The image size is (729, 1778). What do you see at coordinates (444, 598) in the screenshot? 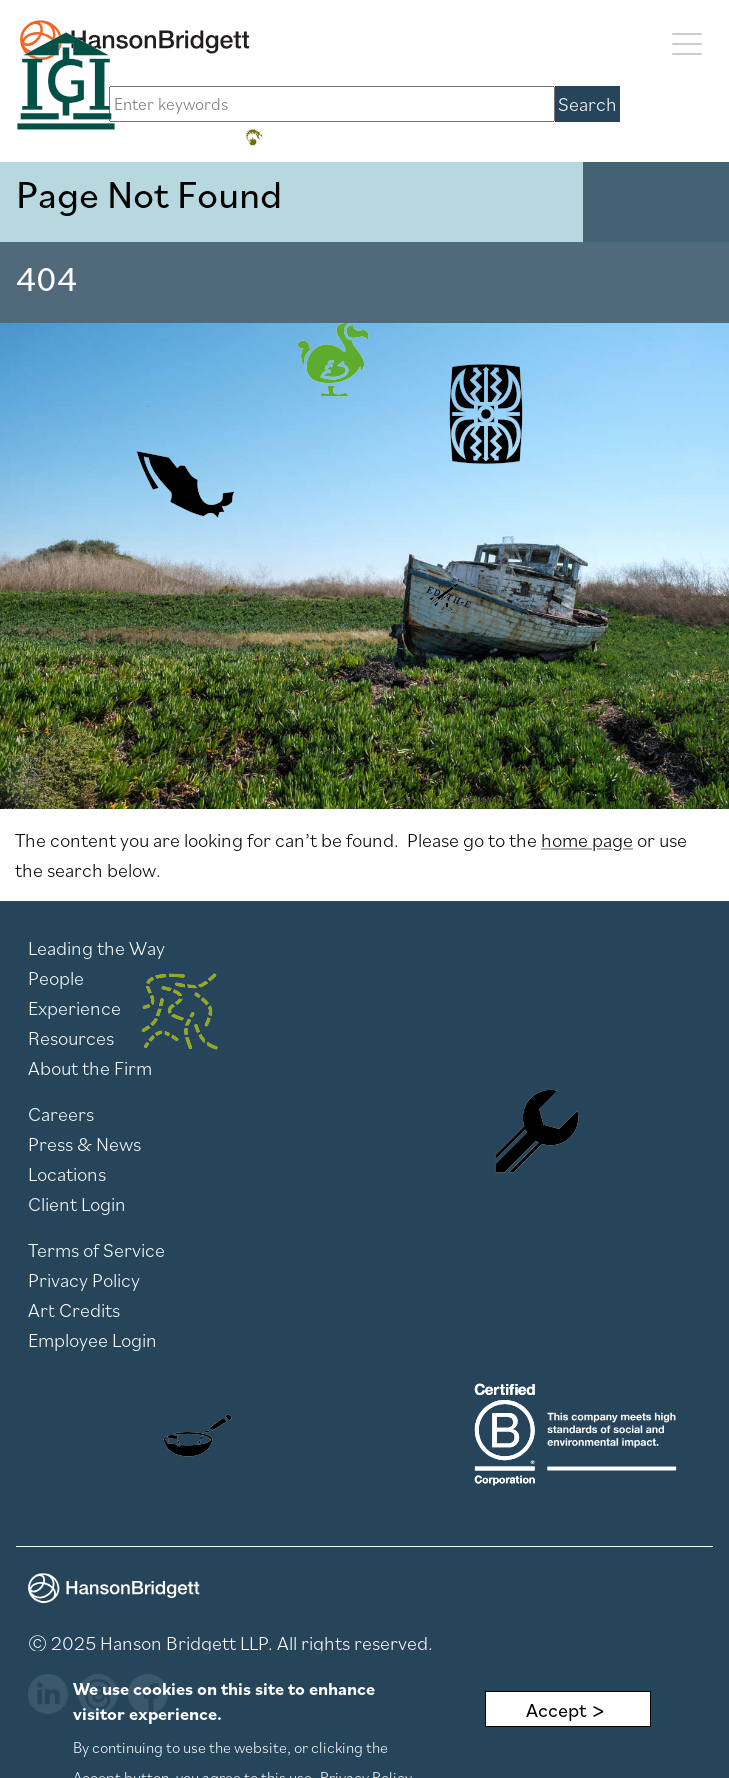
I see `launch missile attack in game` at bounding box center [444, 598].